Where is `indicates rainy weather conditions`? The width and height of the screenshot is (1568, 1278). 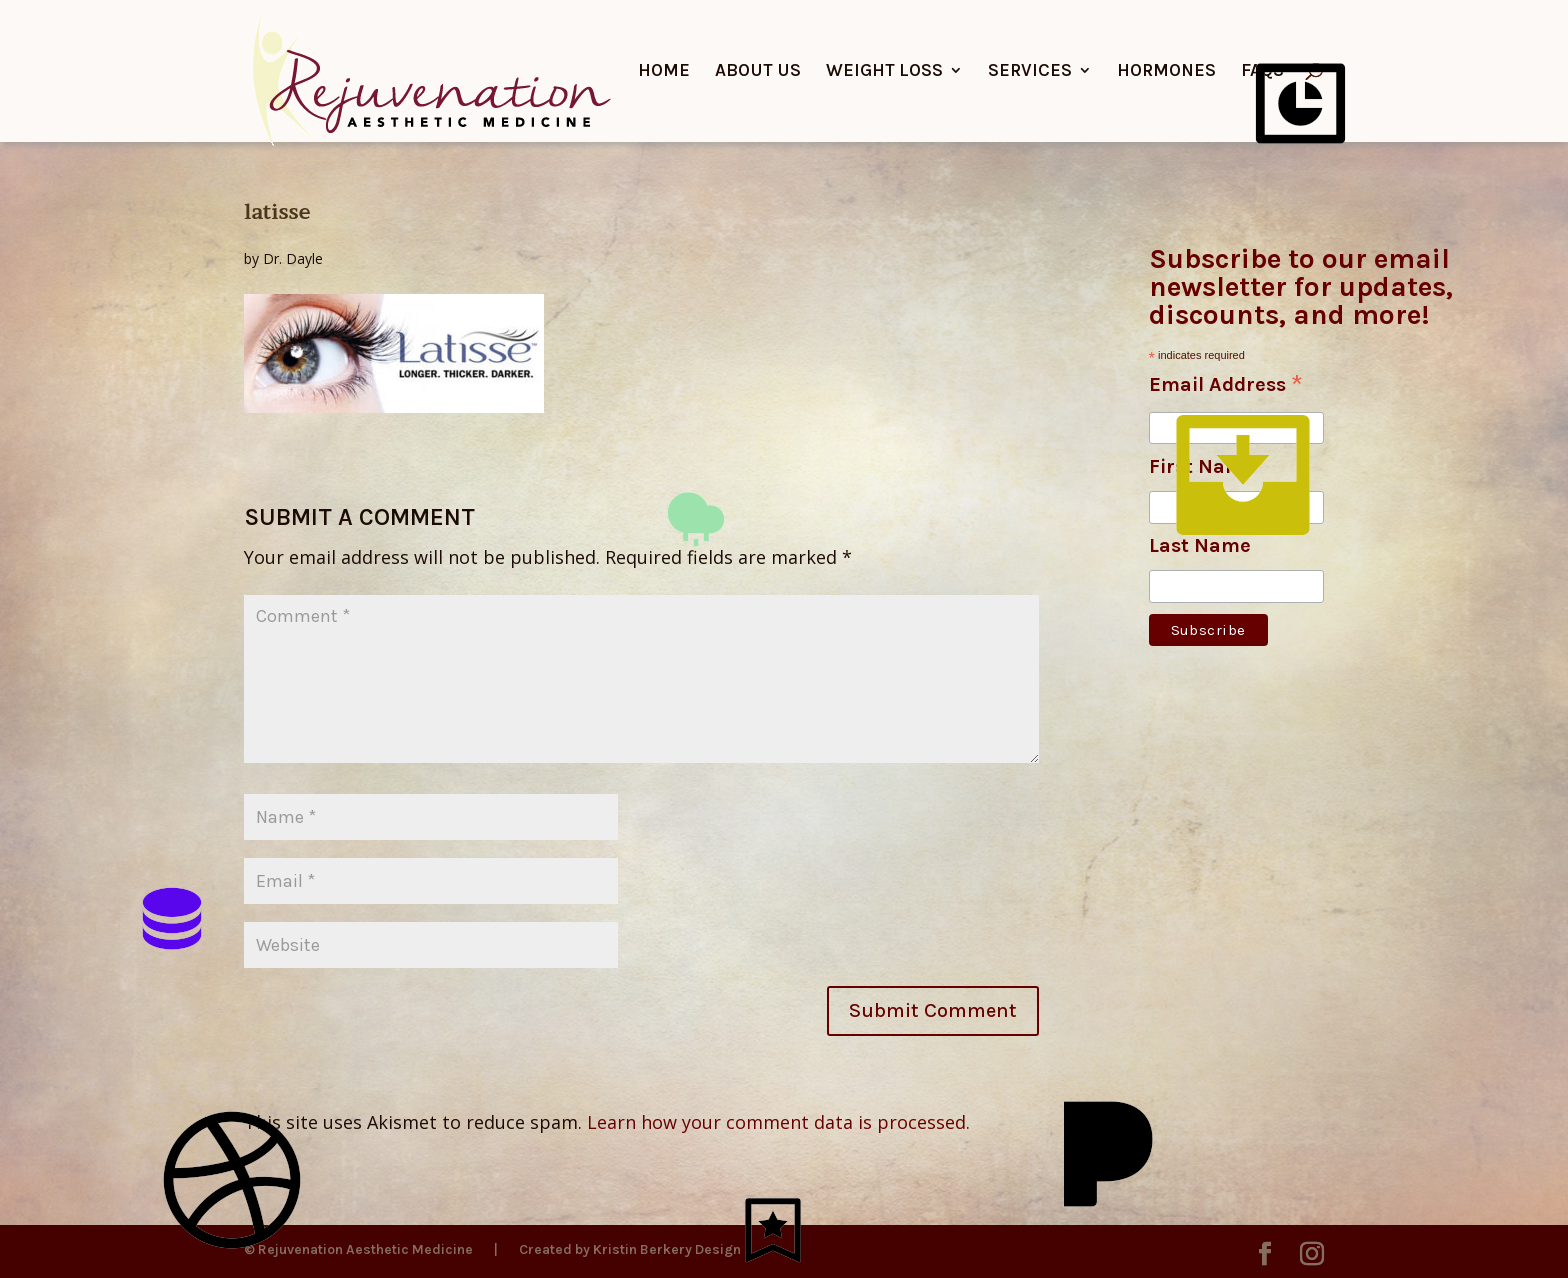
indicates rainy weather conditions is located at coordinates (696, 518).